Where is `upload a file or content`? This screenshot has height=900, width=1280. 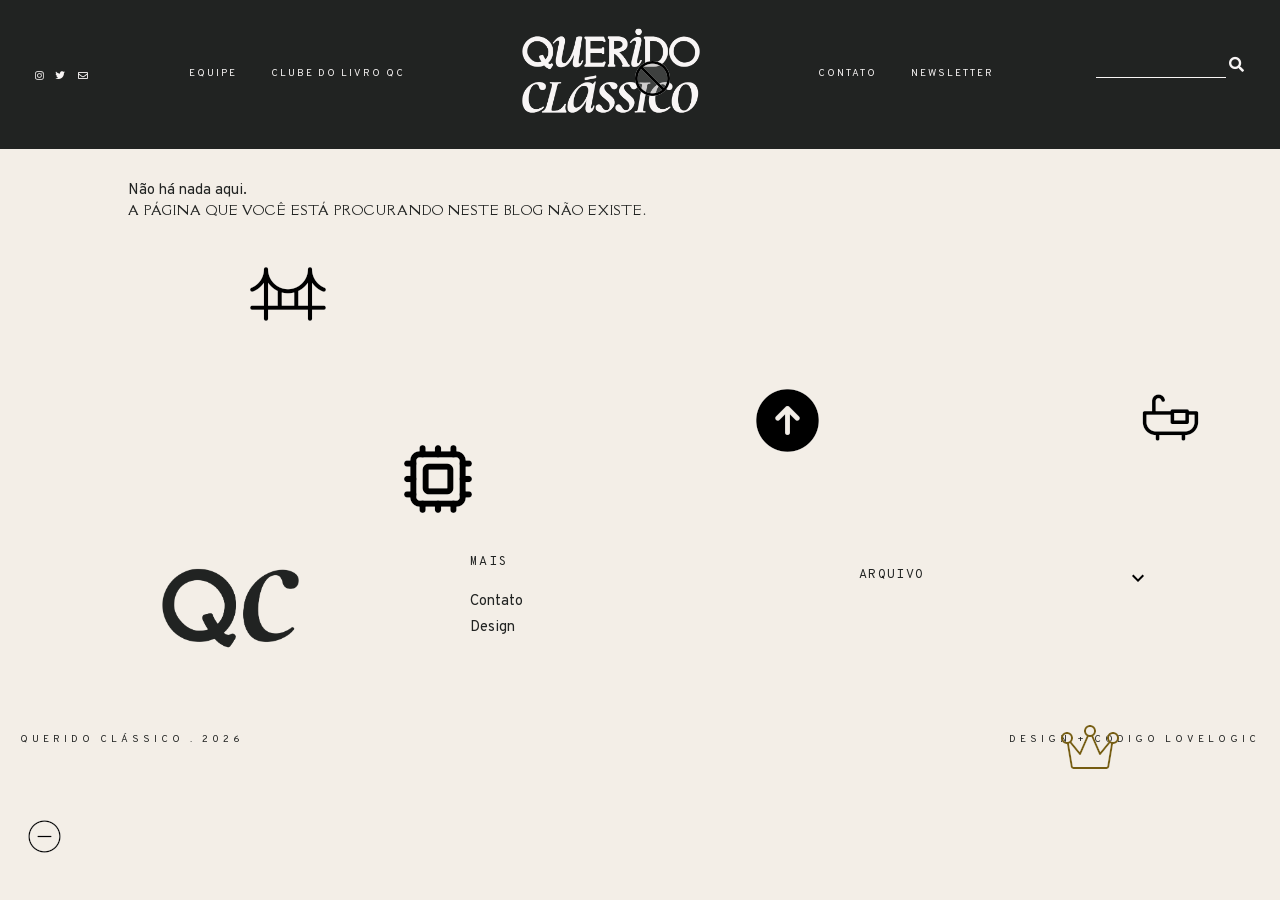 upload a file or content is located at coordinates (787, 420).